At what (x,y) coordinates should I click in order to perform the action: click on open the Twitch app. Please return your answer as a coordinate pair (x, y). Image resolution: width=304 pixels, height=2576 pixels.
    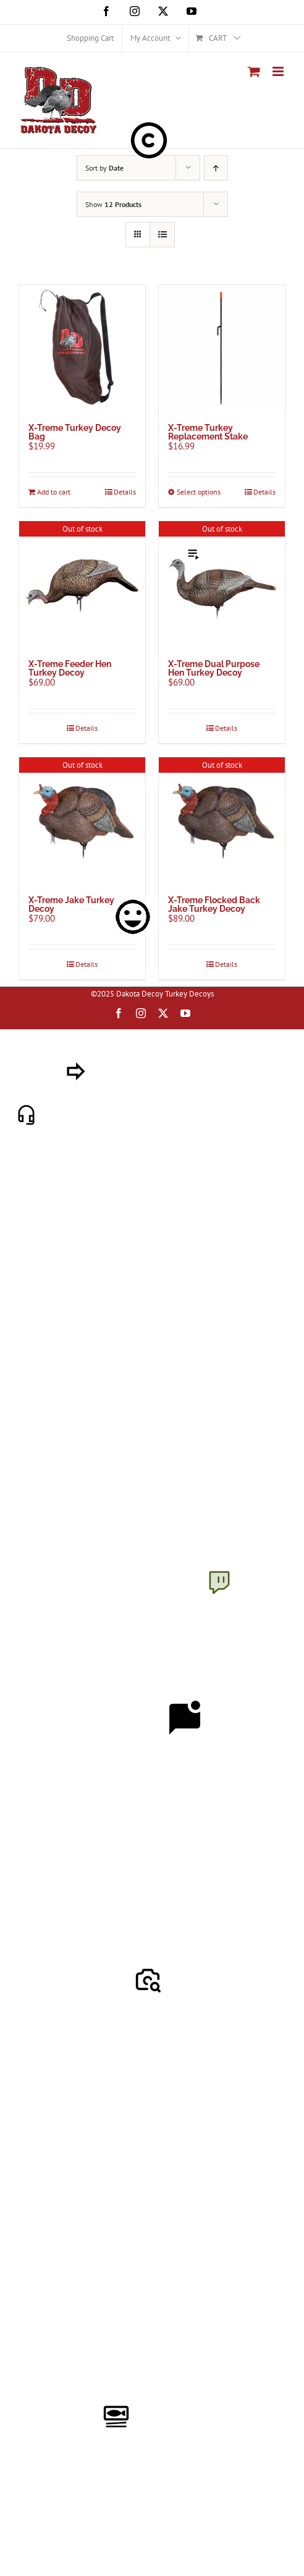
    Looking at the image, I should click on (219, 1581).